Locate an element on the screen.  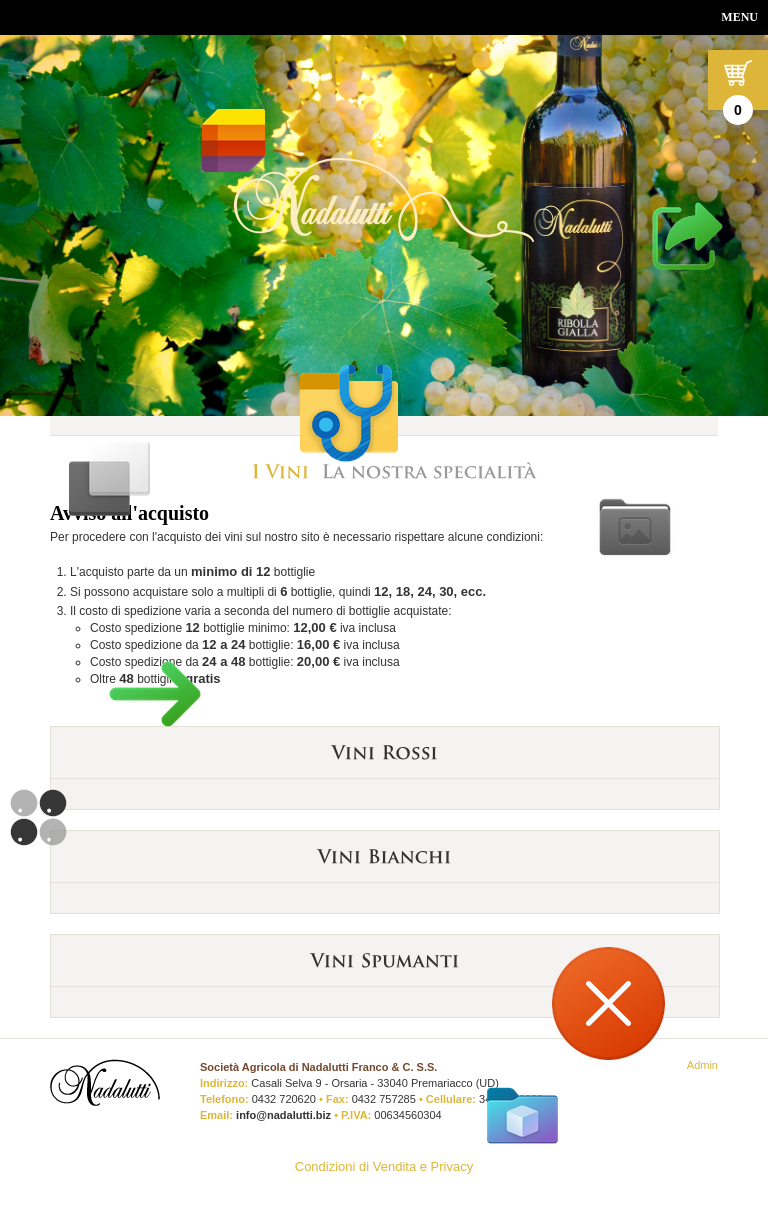
open the 3D objects folder is located at coordinates (522, 1117).